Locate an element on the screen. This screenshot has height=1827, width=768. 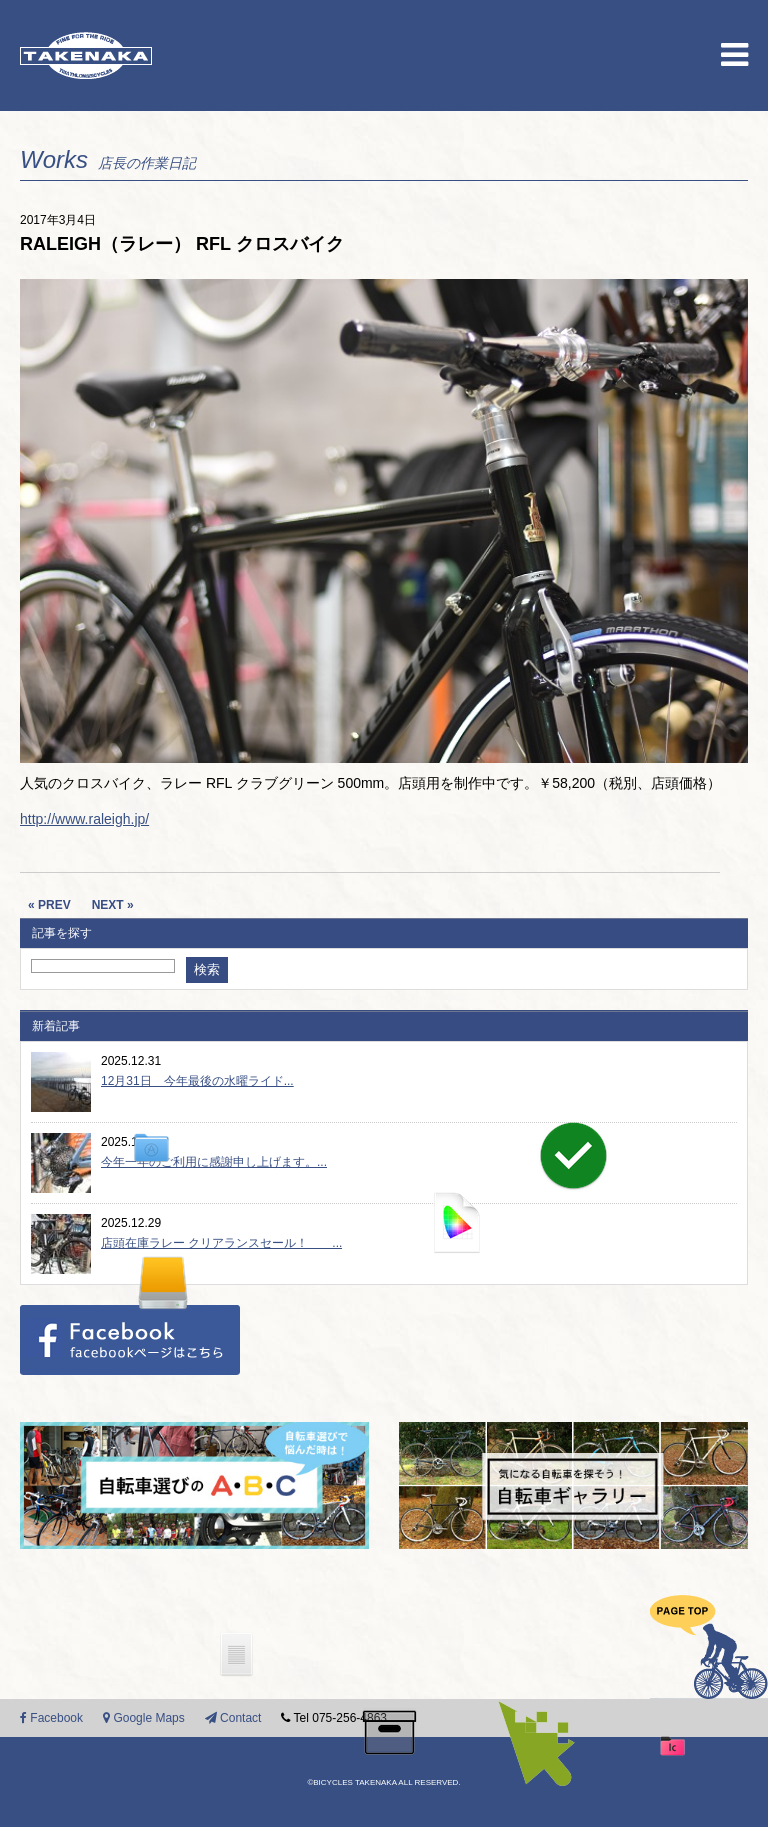
confirm or accept a calculation is located at coordinates (573, 1155).